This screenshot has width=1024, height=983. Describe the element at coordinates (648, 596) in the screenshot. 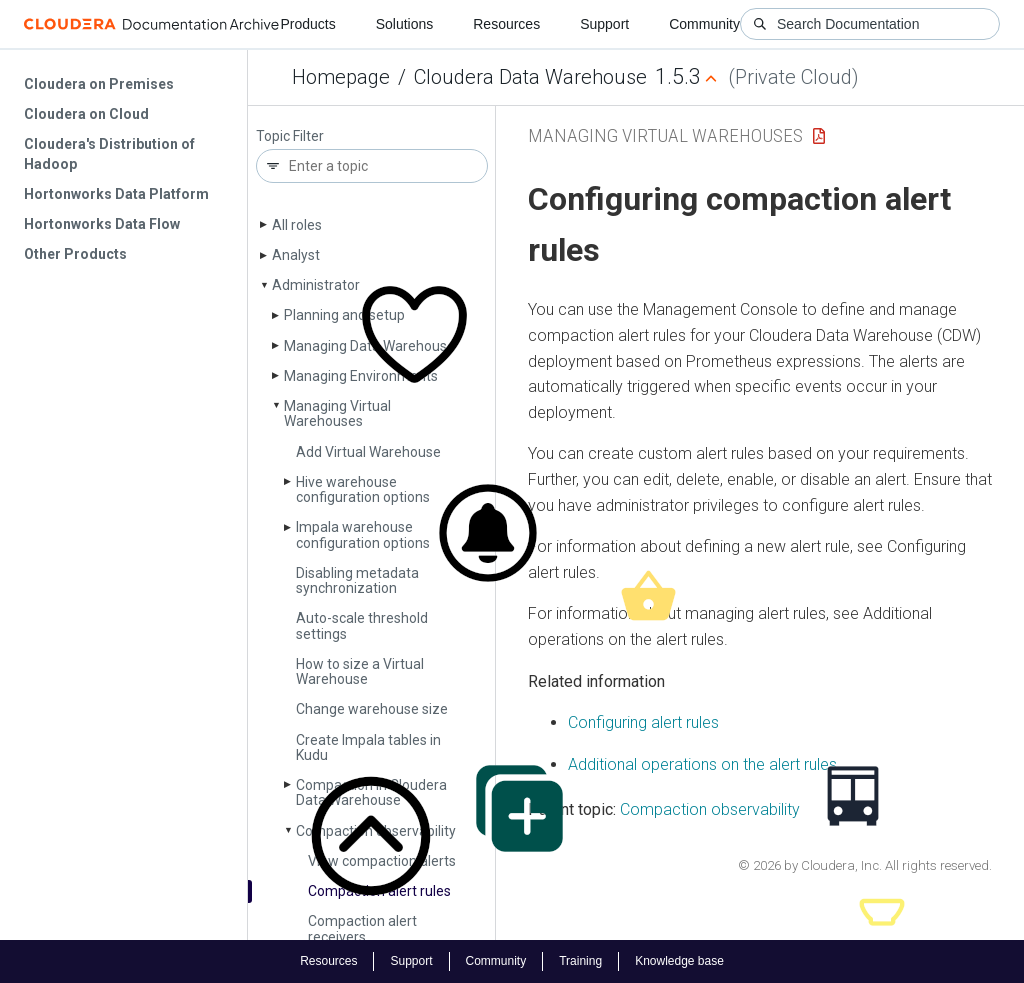

I see `view your shopping basket` at that location.